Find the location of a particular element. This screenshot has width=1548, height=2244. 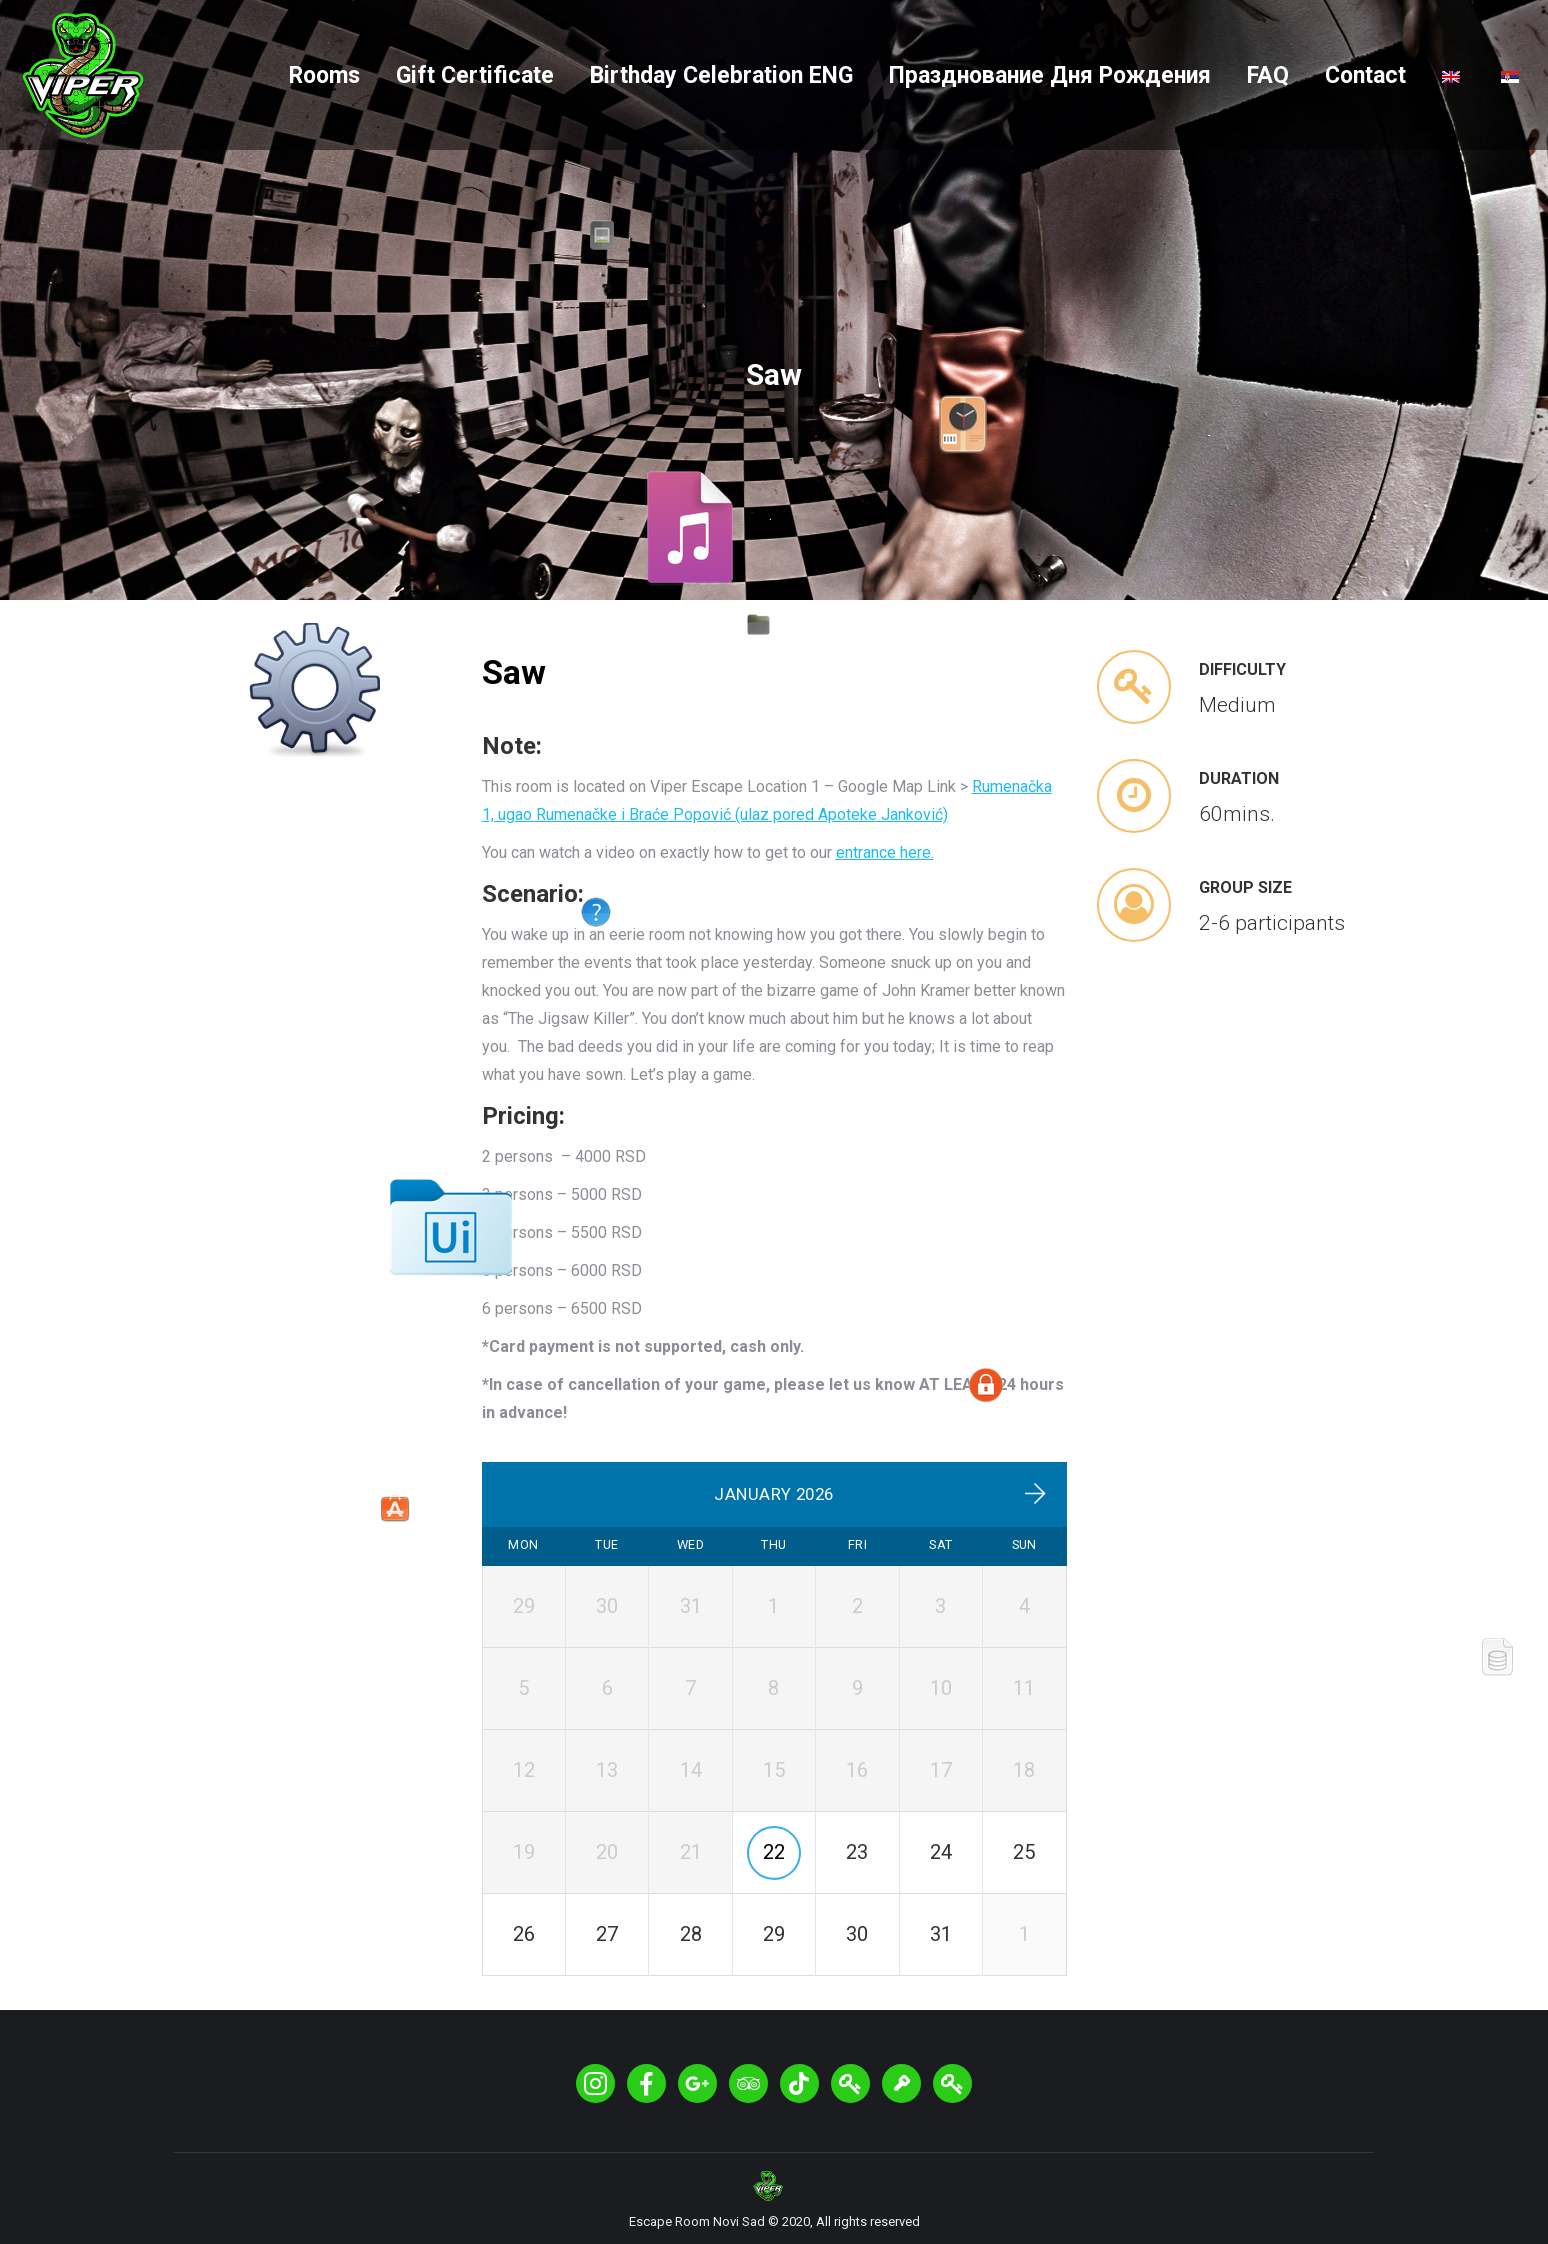

open the software center to browse and install applications is located at coordinates (395, 1509).